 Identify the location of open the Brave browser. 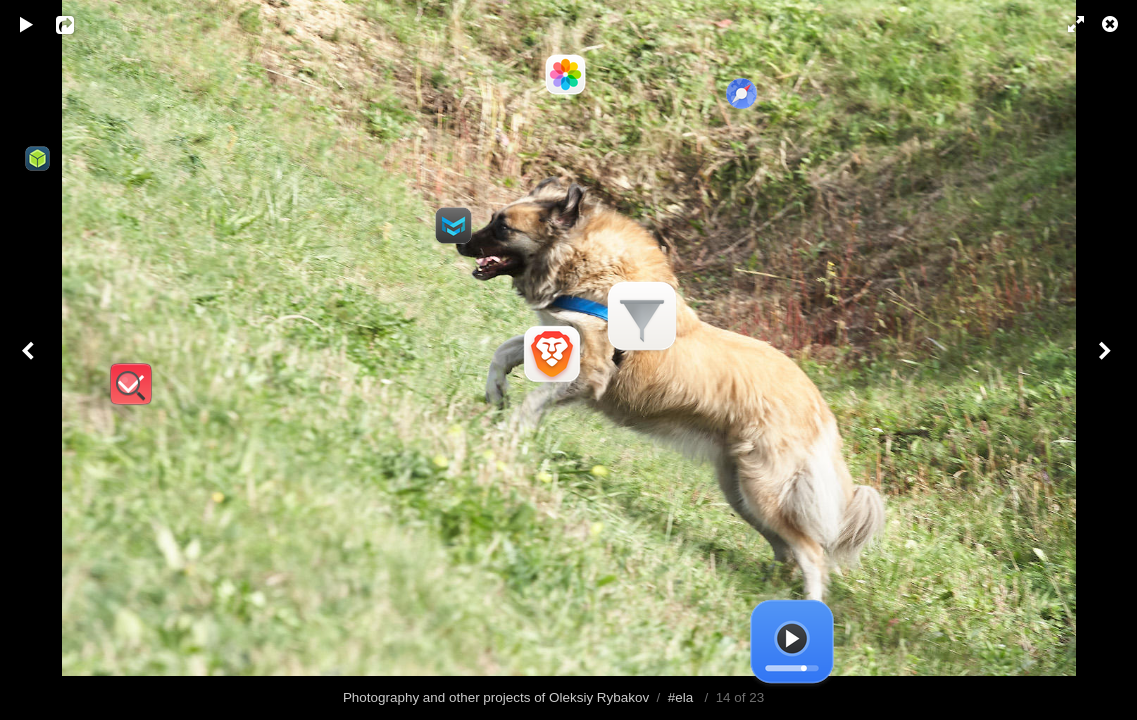
(552, 354).